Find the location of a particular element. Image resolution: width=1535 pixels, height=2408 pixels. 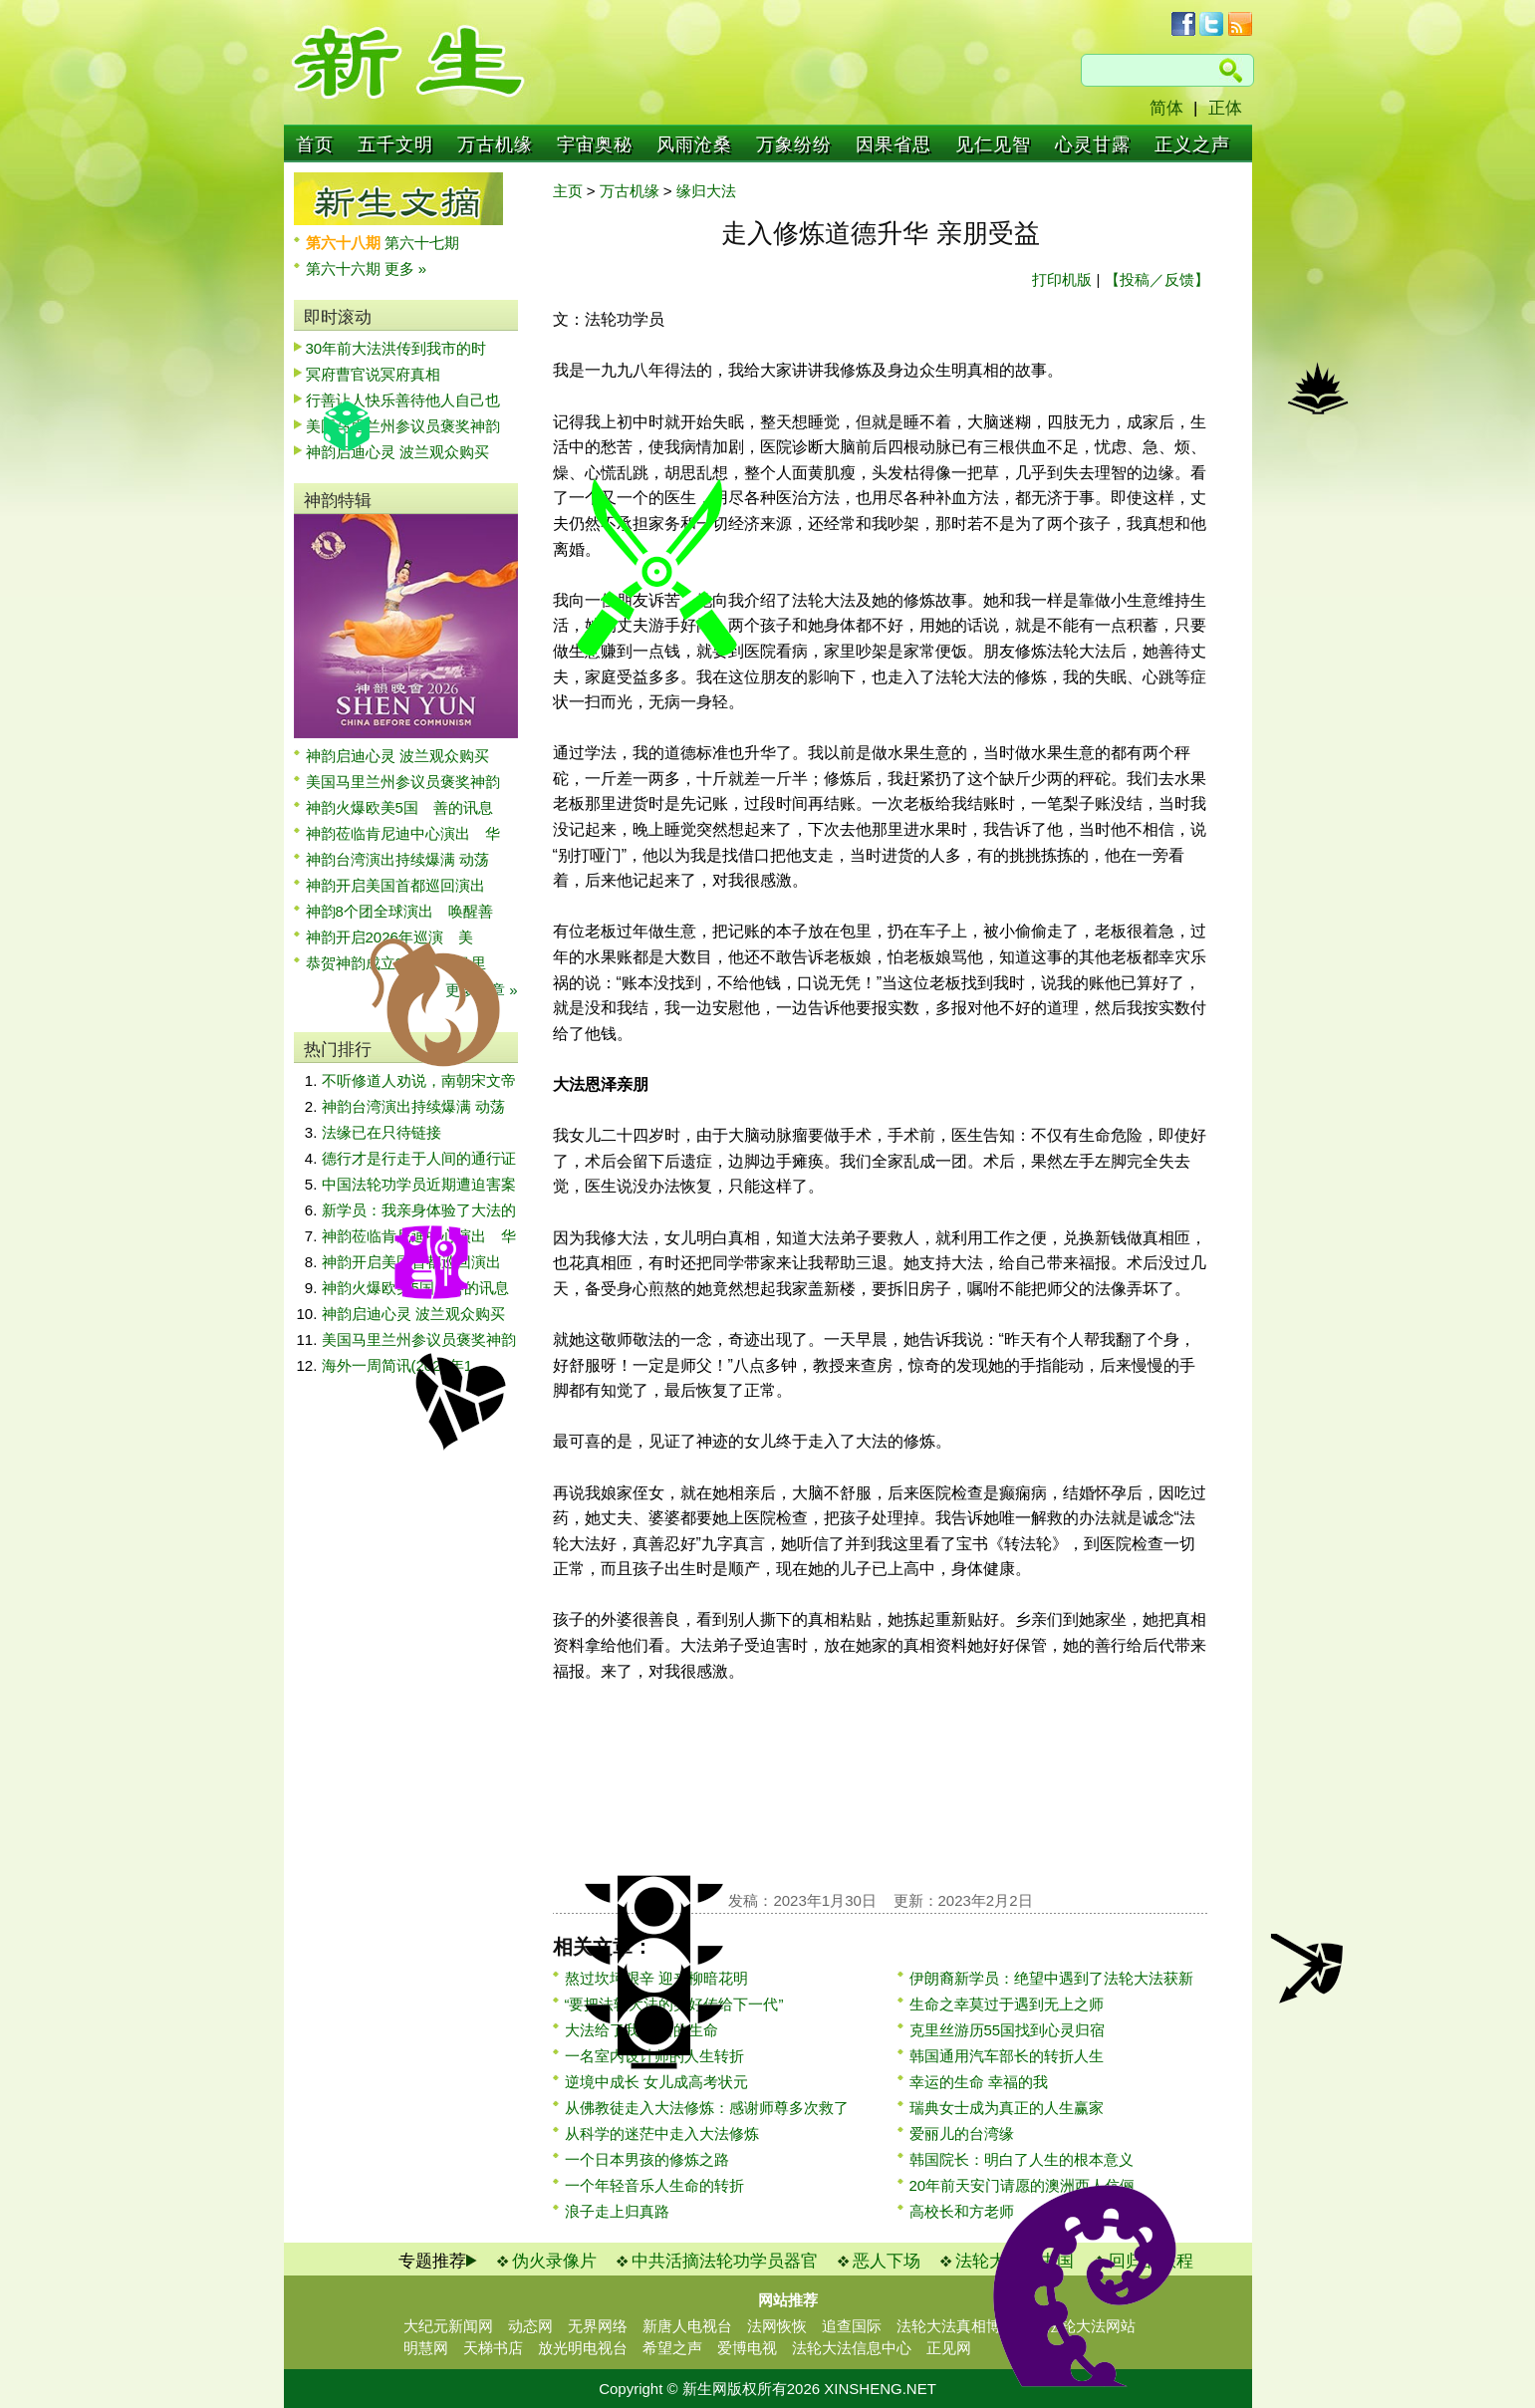

access knowledge base or learning resources is located at coordinates (1318, 393).